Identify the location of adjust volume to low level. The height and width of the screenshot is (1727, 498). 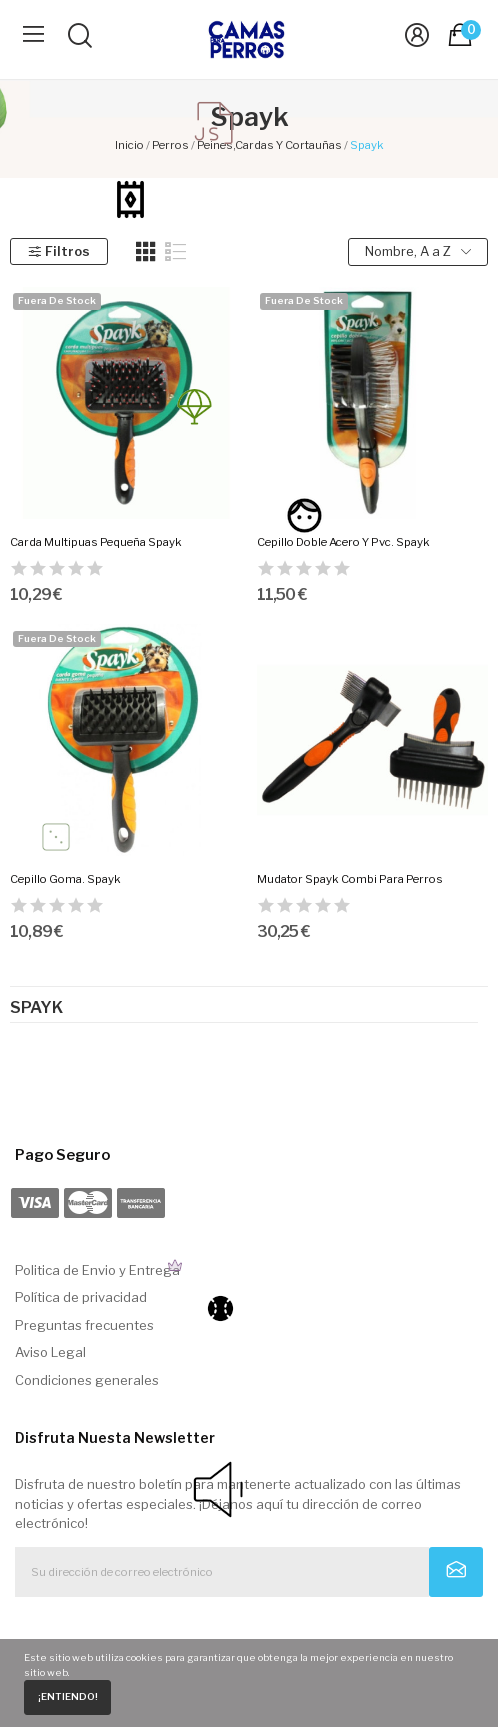
(221, 1489).